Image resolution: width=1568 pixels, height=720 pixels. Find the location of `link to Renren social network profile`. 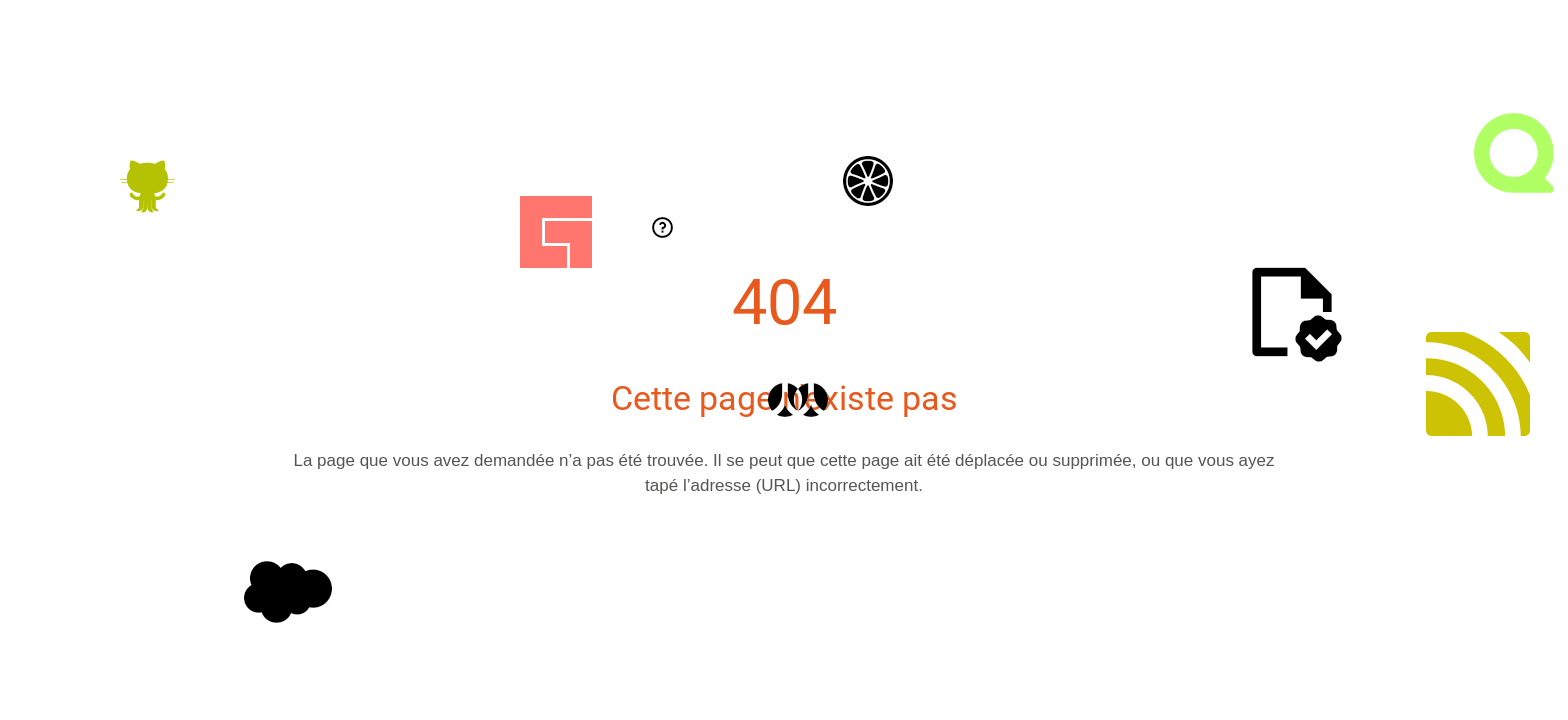

link to Renren social network profile is located at coordinates (798, 400).